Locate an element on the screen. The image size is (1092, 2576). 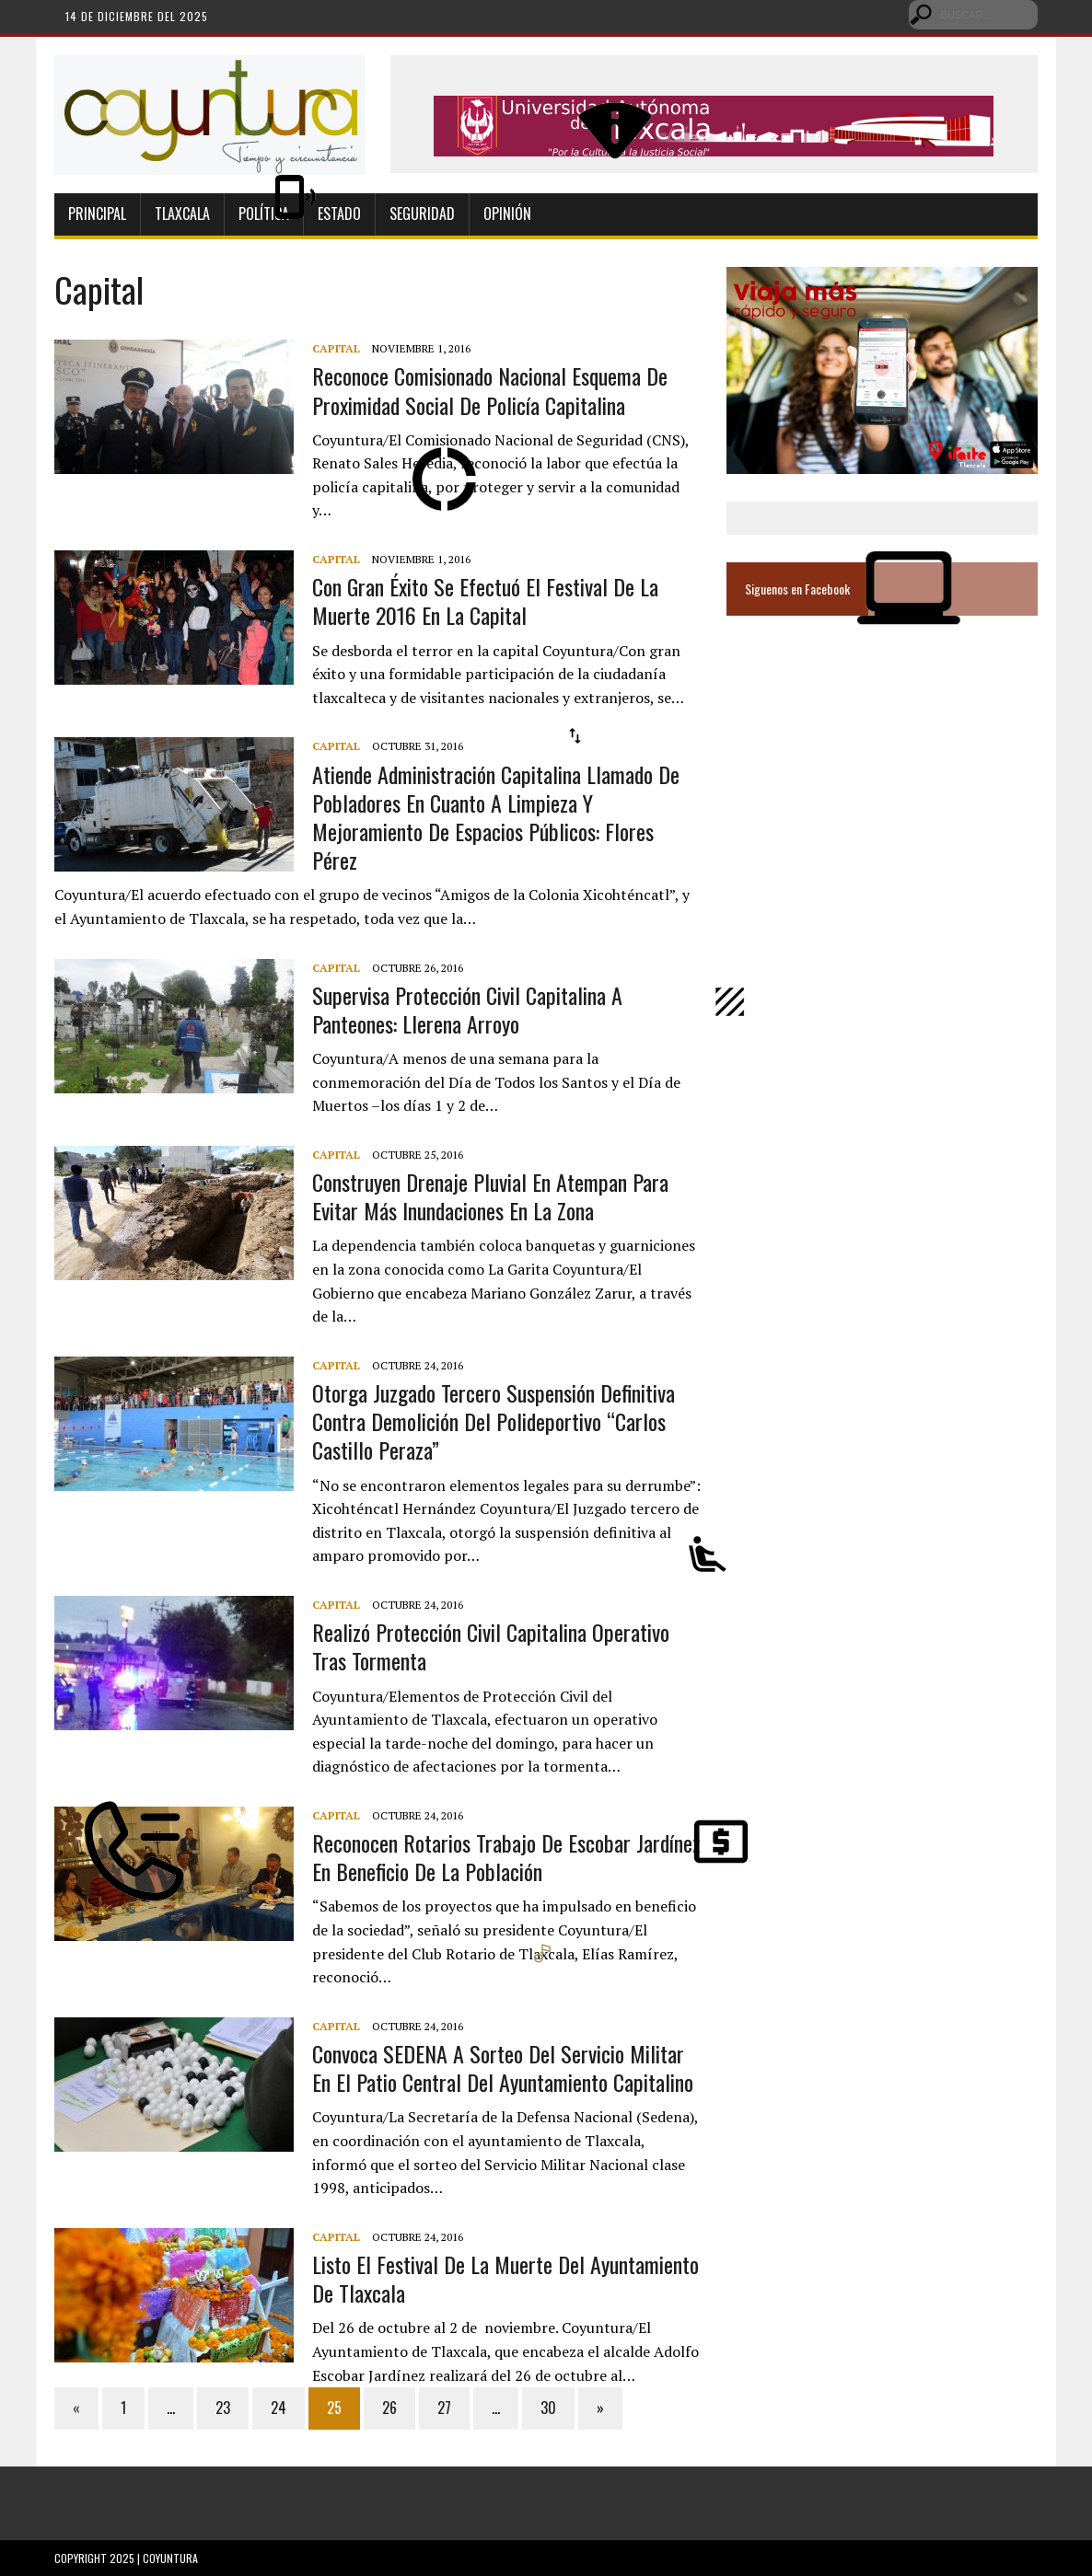
access windows laptop settings is located at coordinates (909, 590).